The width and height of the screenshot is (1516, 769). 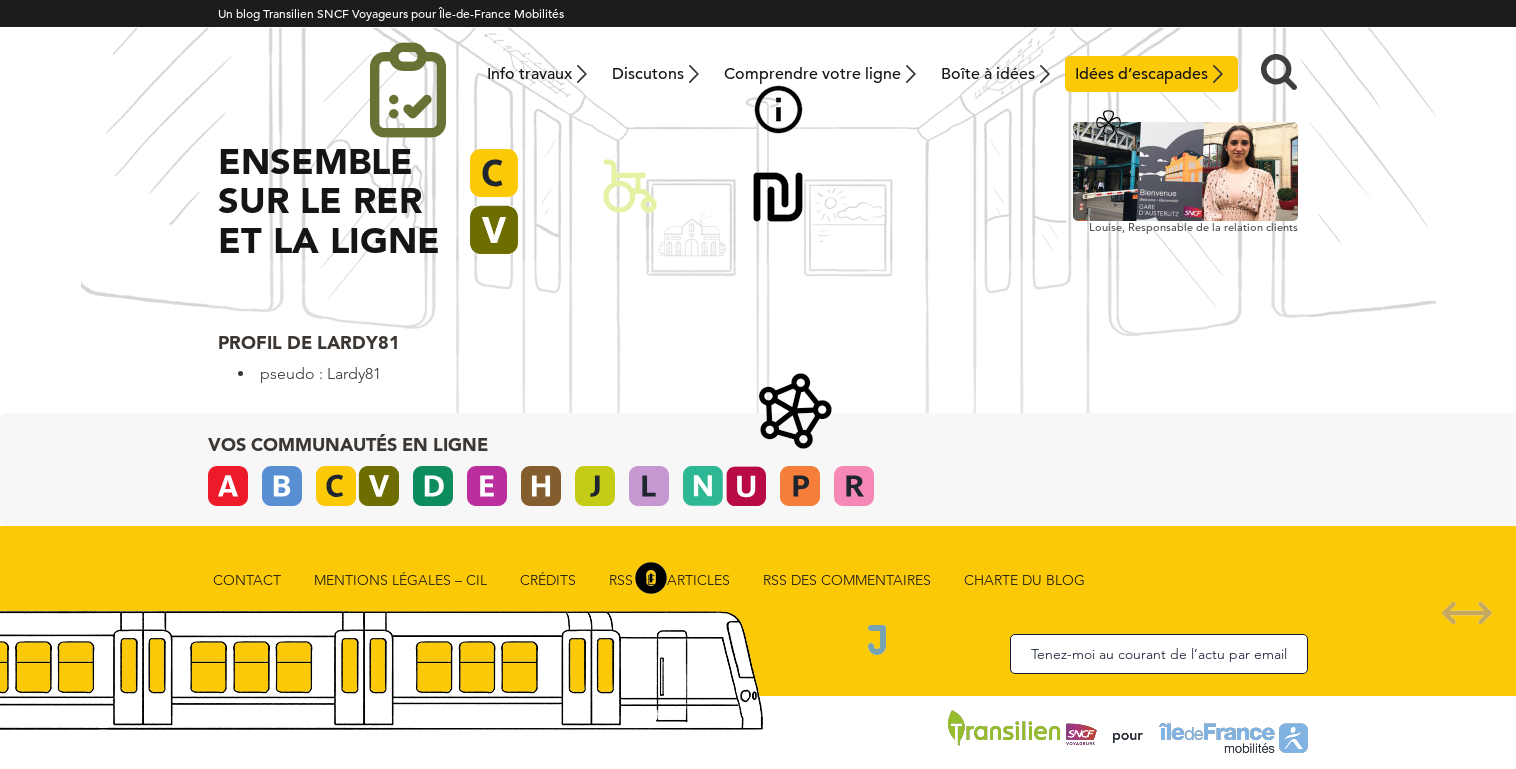 I want to click on indicates items or sections starting with the letter J, so click(x=877, y=640).